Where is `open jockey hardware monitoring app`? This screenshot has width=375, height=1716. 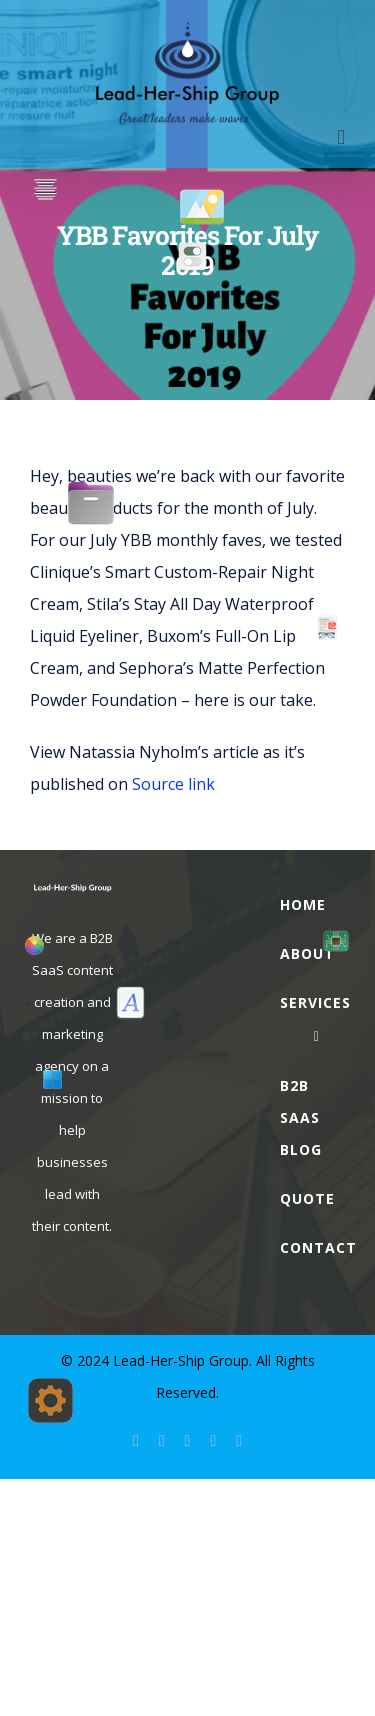 open jockey hardware monitoring app is located at coordinates (336, 941).